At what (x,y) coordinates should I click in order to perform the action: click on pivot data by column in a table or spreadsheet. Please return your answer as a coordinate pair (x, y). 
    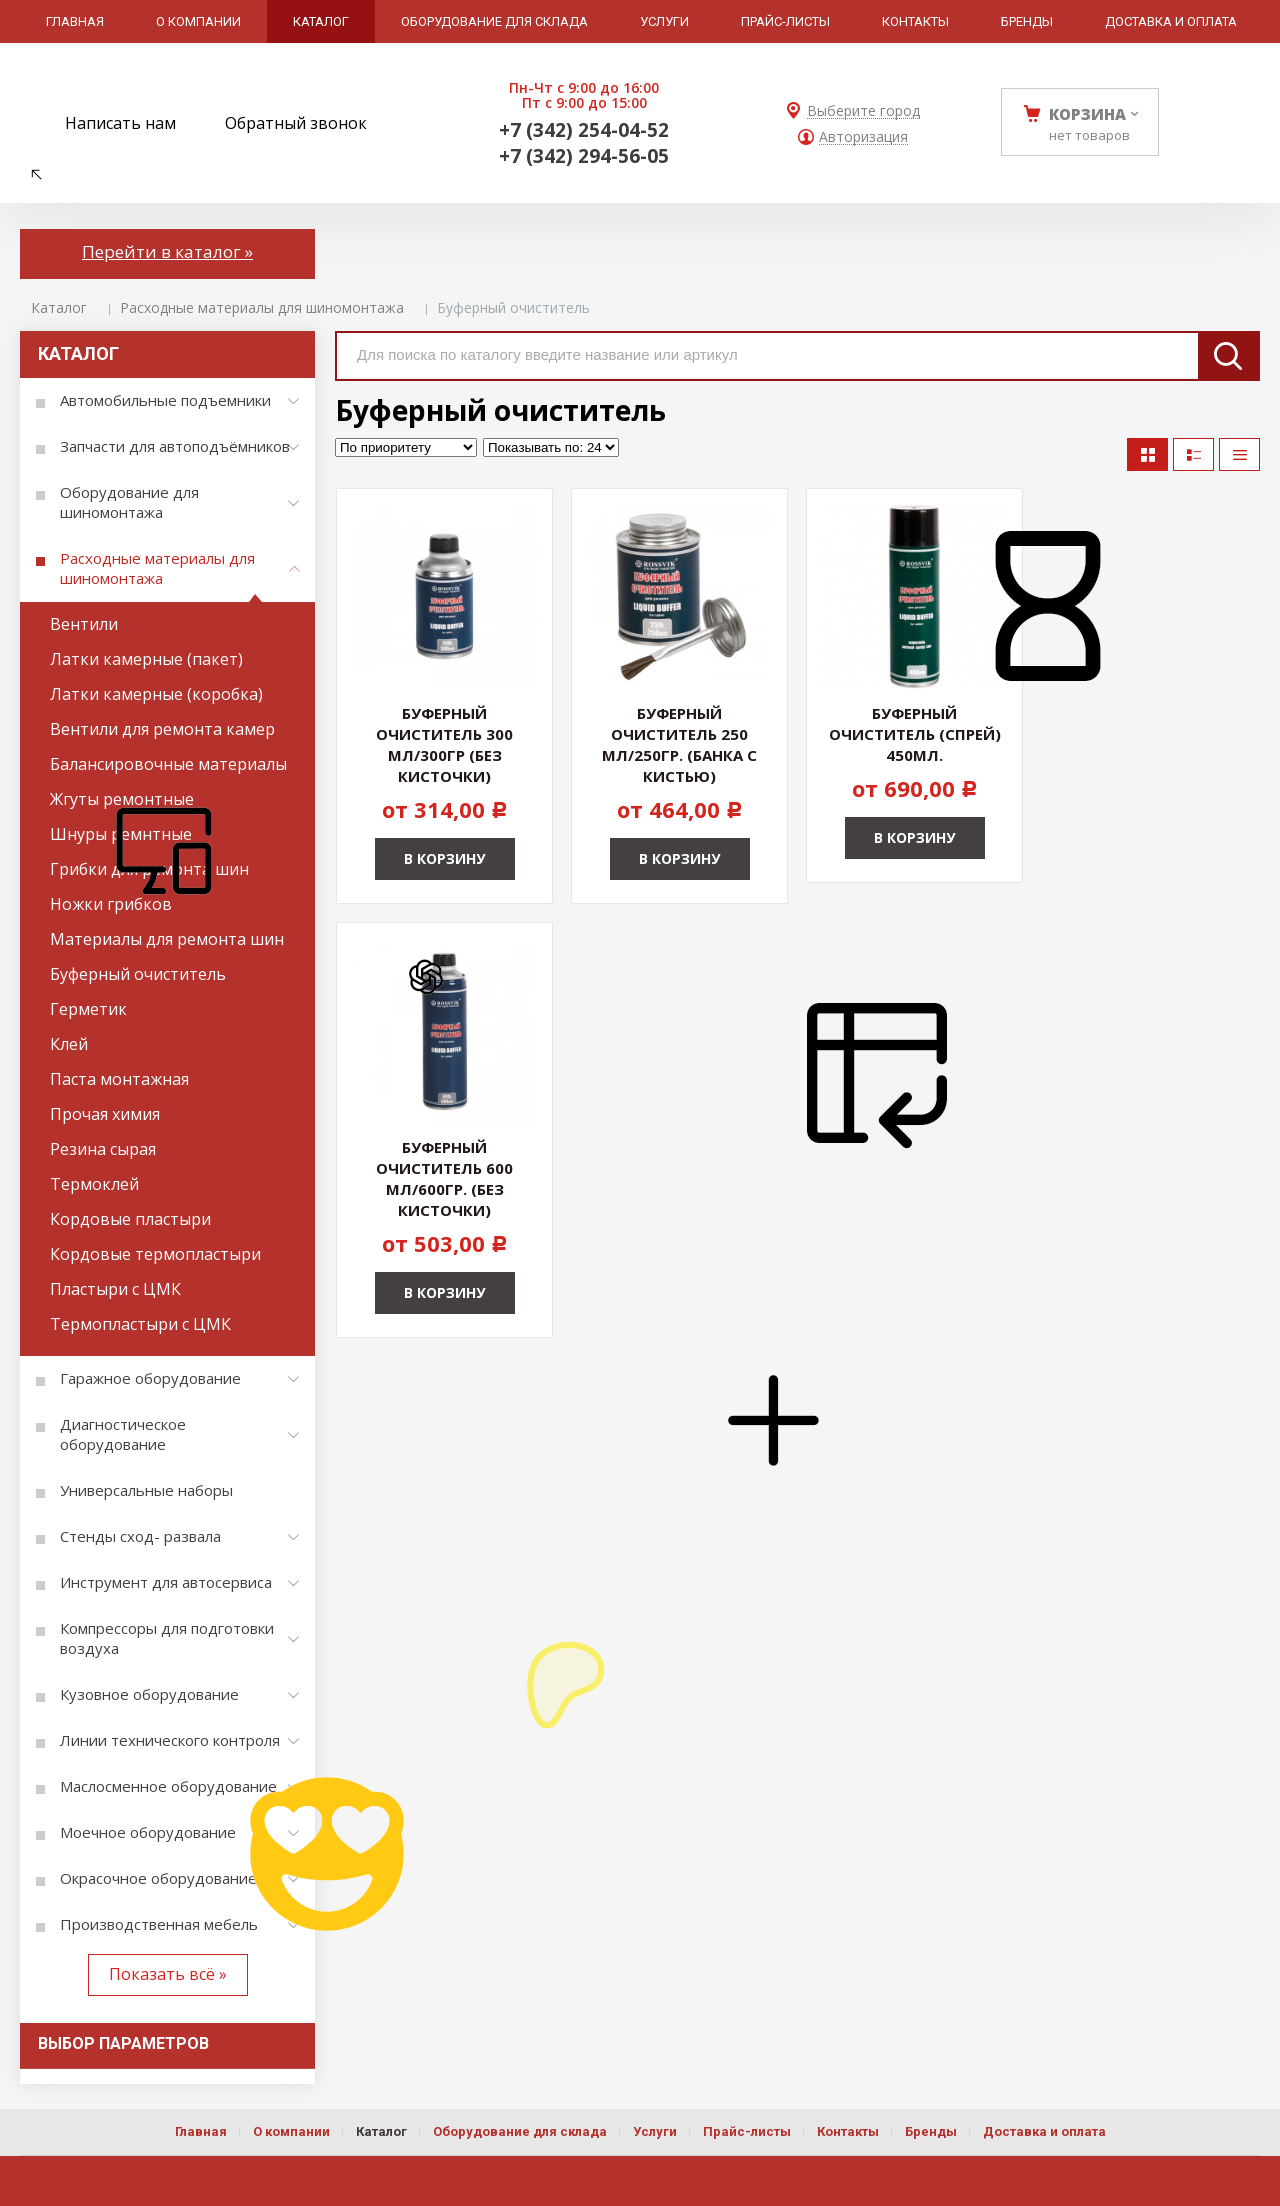
    Looking at the image, I should click on (877, 1073).